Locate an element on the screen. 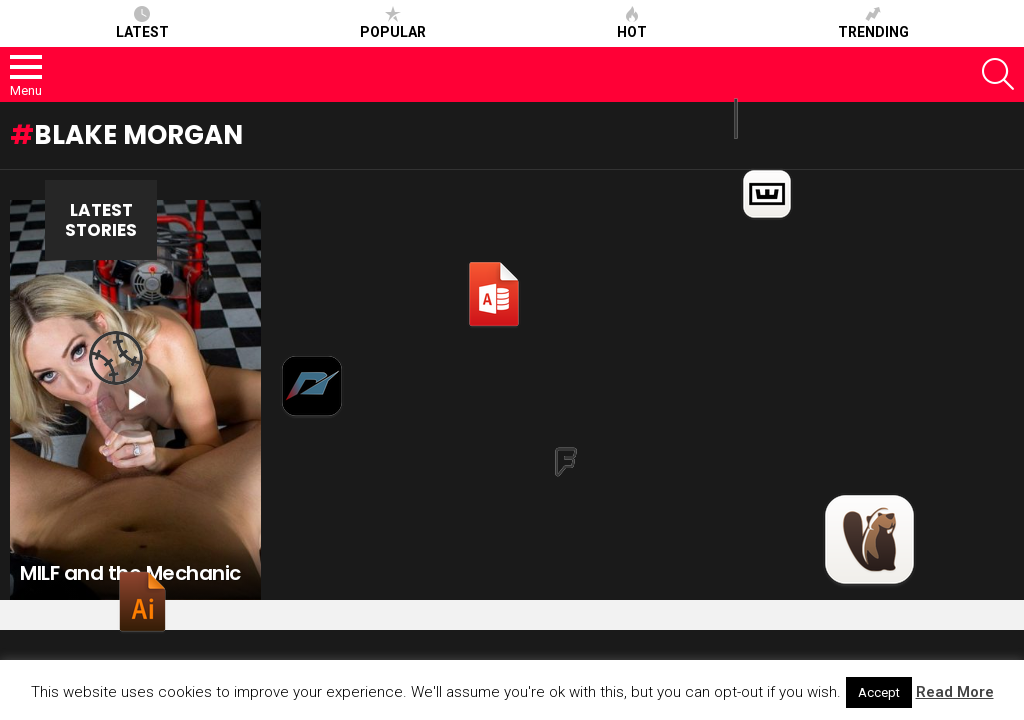 The image size is (1024, 720). open DBeaver database management application is located at coordinates (869, 539).